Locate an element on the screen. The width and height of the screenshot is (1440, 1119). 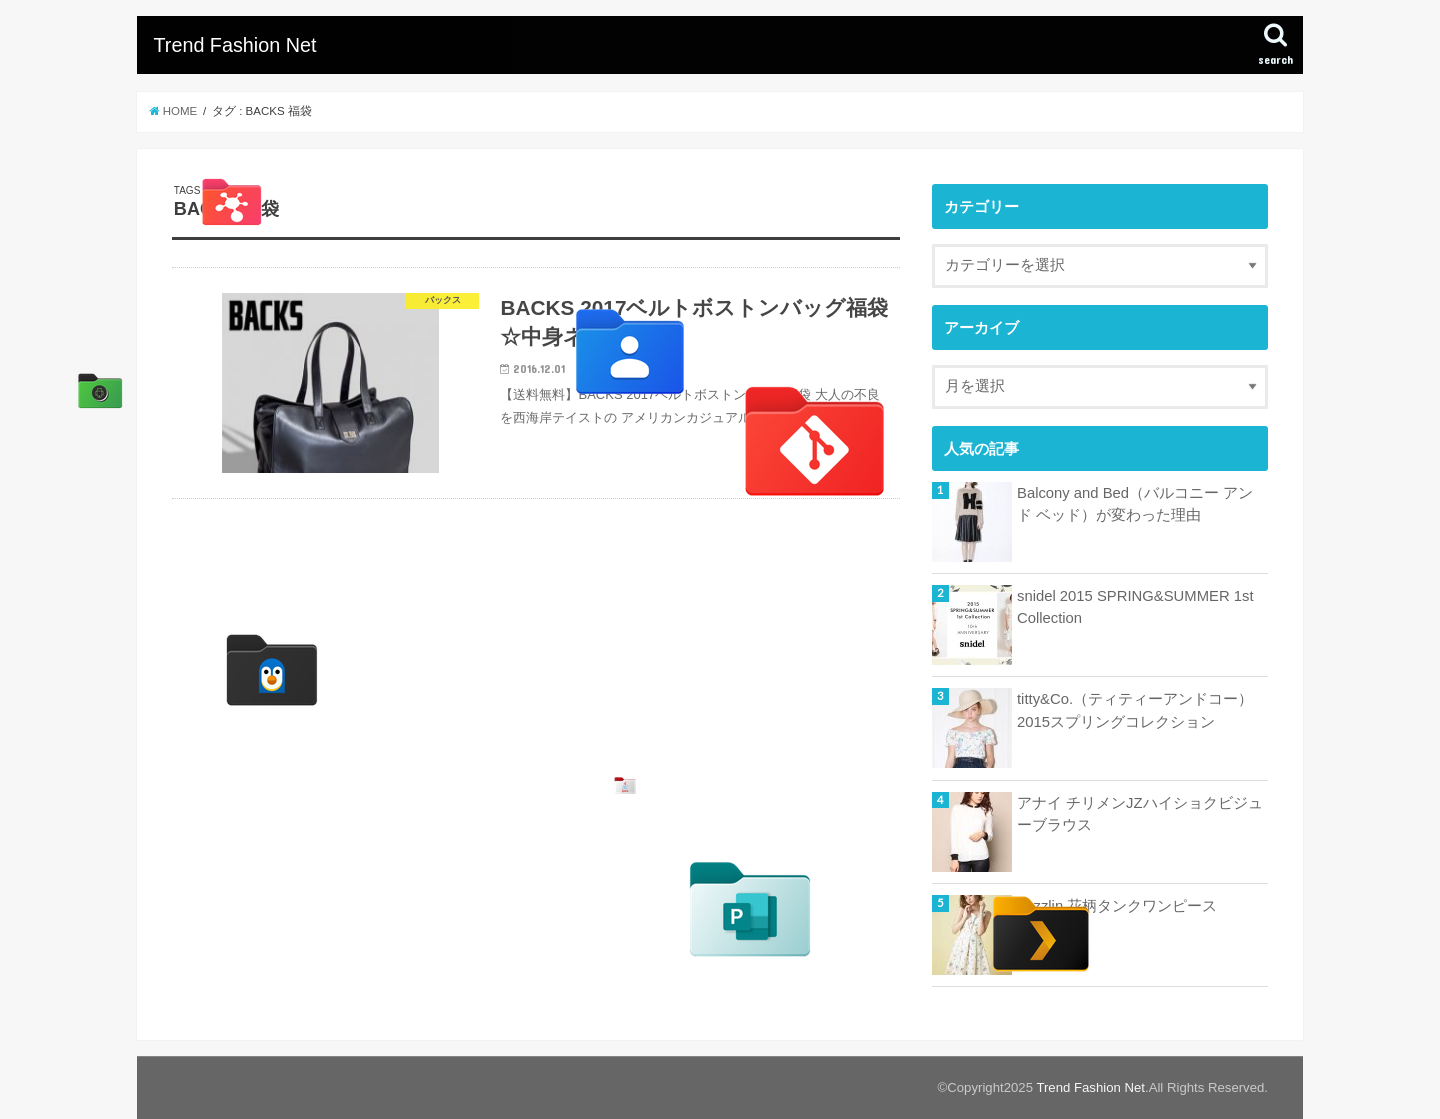
open google contacts folder is located at coordinates (629, 354).